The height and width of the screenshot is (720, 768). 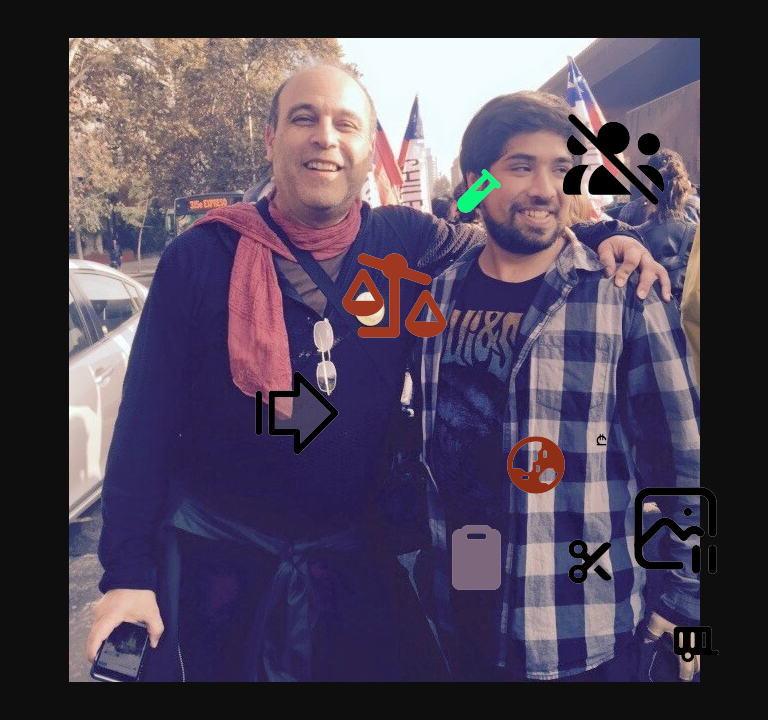 I want to click on copy to clipboard, so click(x=476, y=557).